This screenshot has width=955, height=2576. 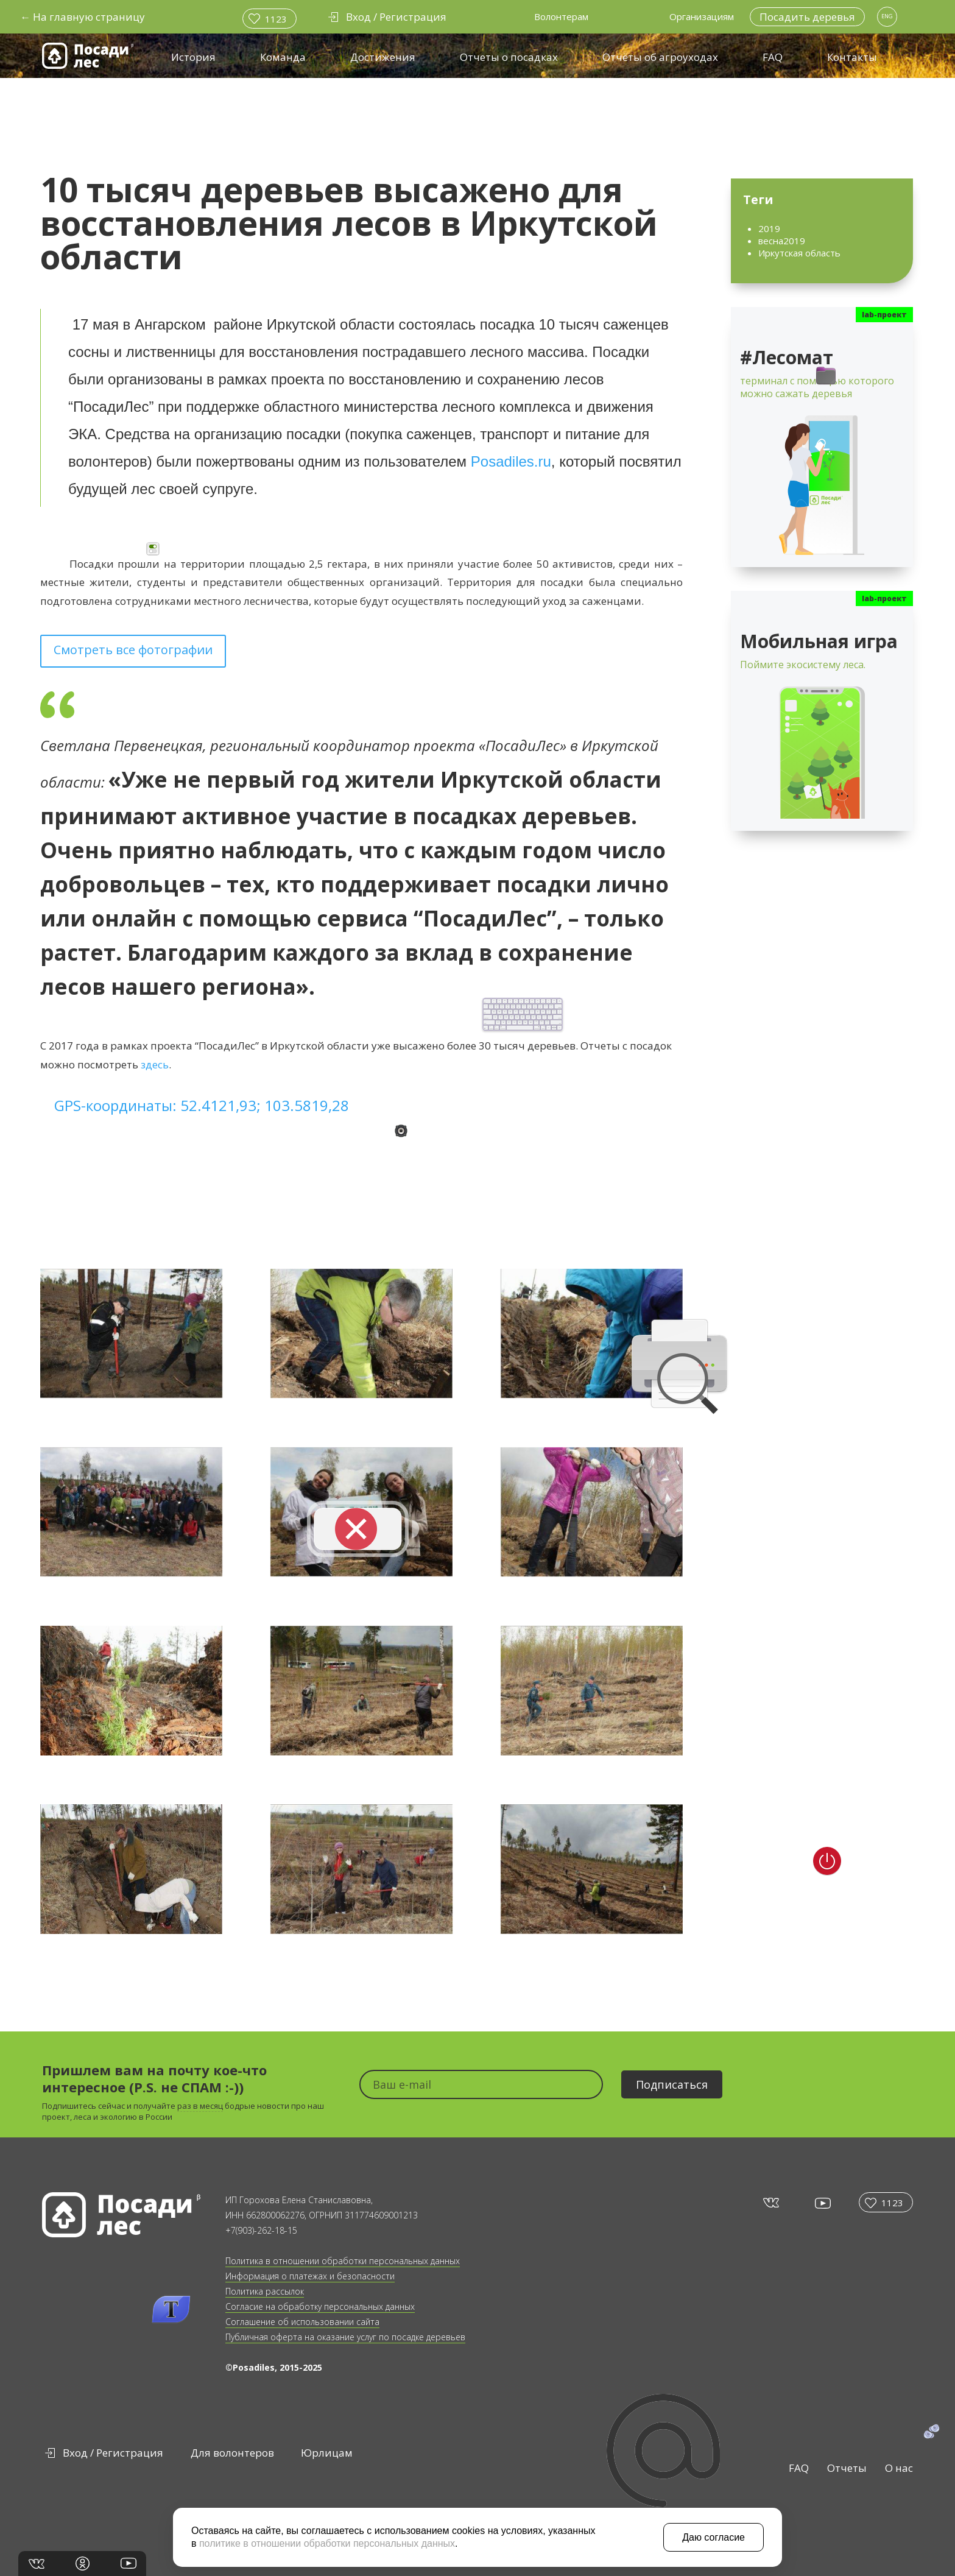 What do you see at coordinates (679, 1363) in the screenshot?
I see `preview document before printing` at bounding box center [679, 1363].